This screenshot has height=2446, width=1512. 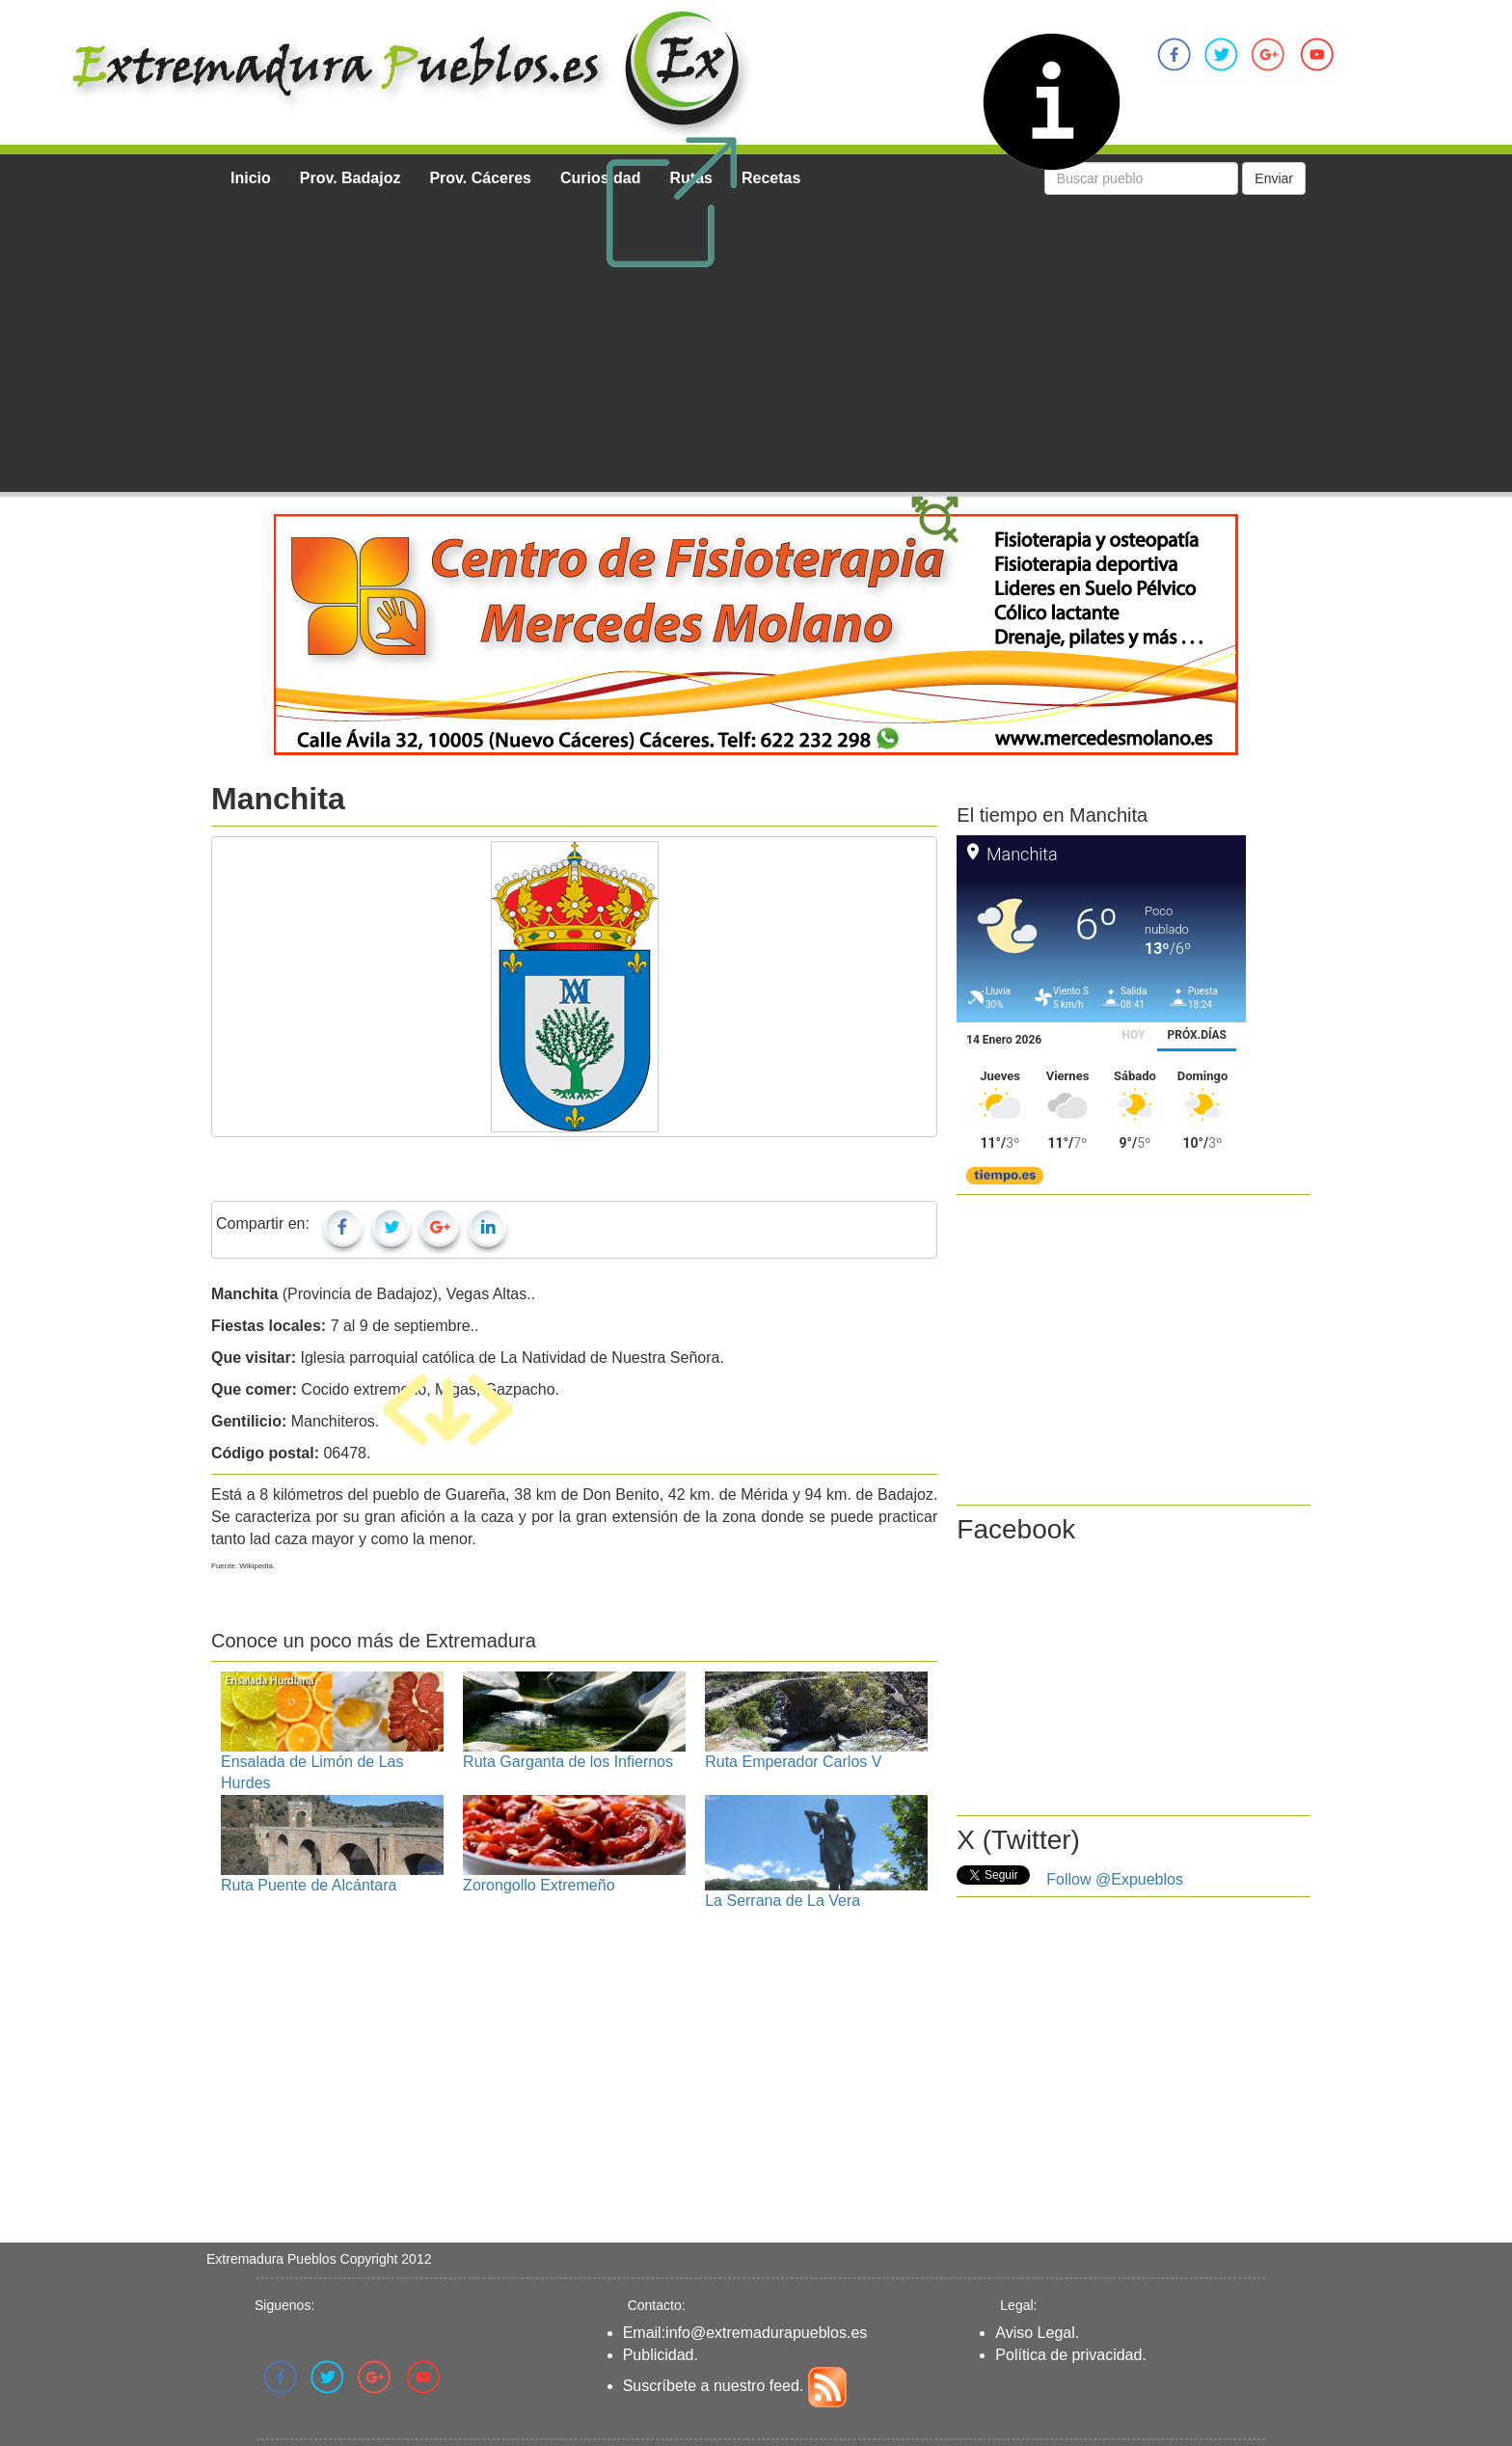 What do you see at coordinates (934, 519) in the screenshot?
I see `indicates transgender identity option` at bounding box center [934, 519].